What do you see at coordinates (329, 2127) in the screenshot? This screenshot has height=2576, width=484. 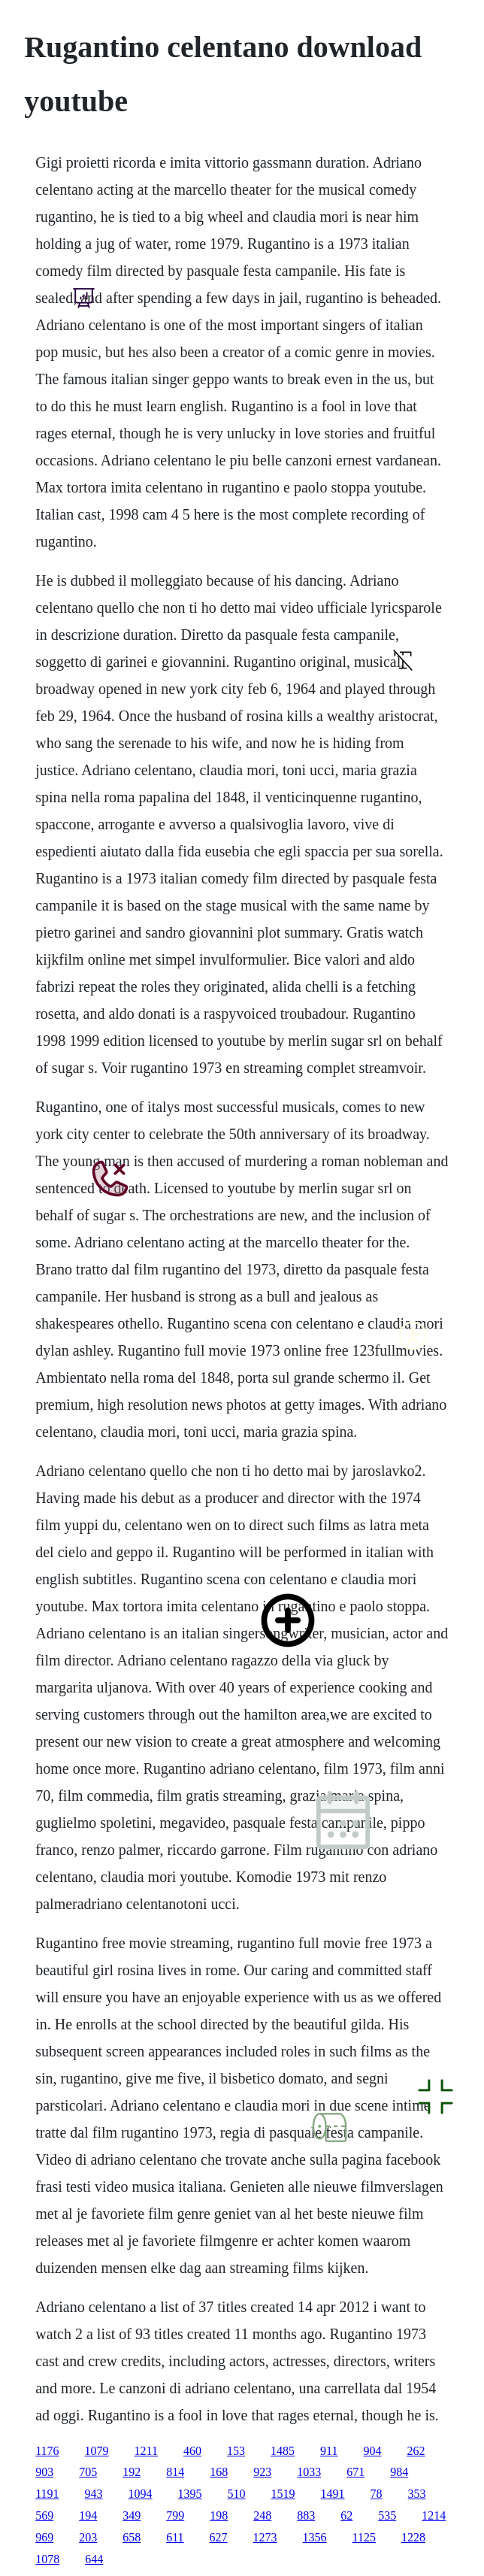 I see `bathroom or restroom location indicator` at bounding box center [329, 2127].